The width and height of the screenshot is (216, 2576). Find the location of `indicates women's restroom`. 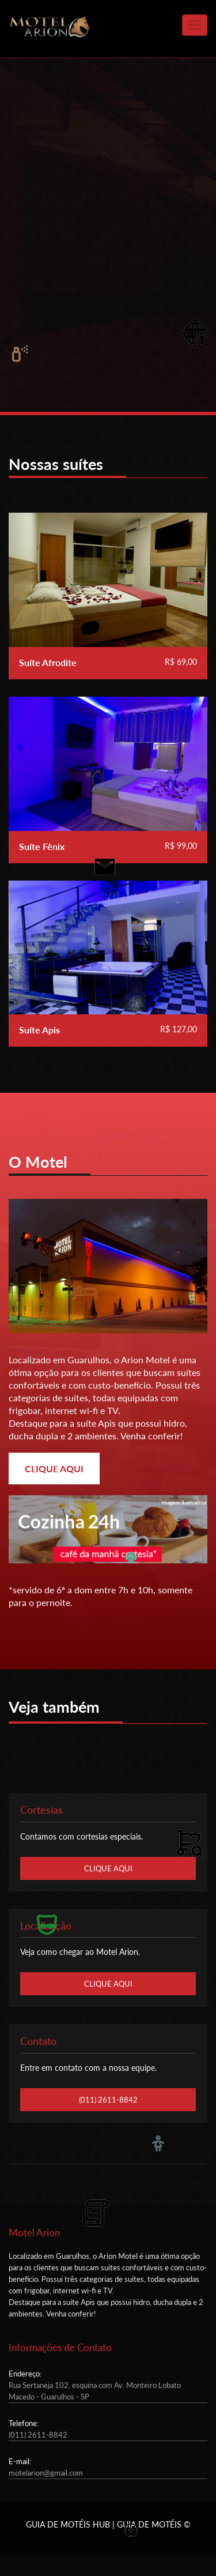

indicates women's restroom is located at coordinates (158, 2143).